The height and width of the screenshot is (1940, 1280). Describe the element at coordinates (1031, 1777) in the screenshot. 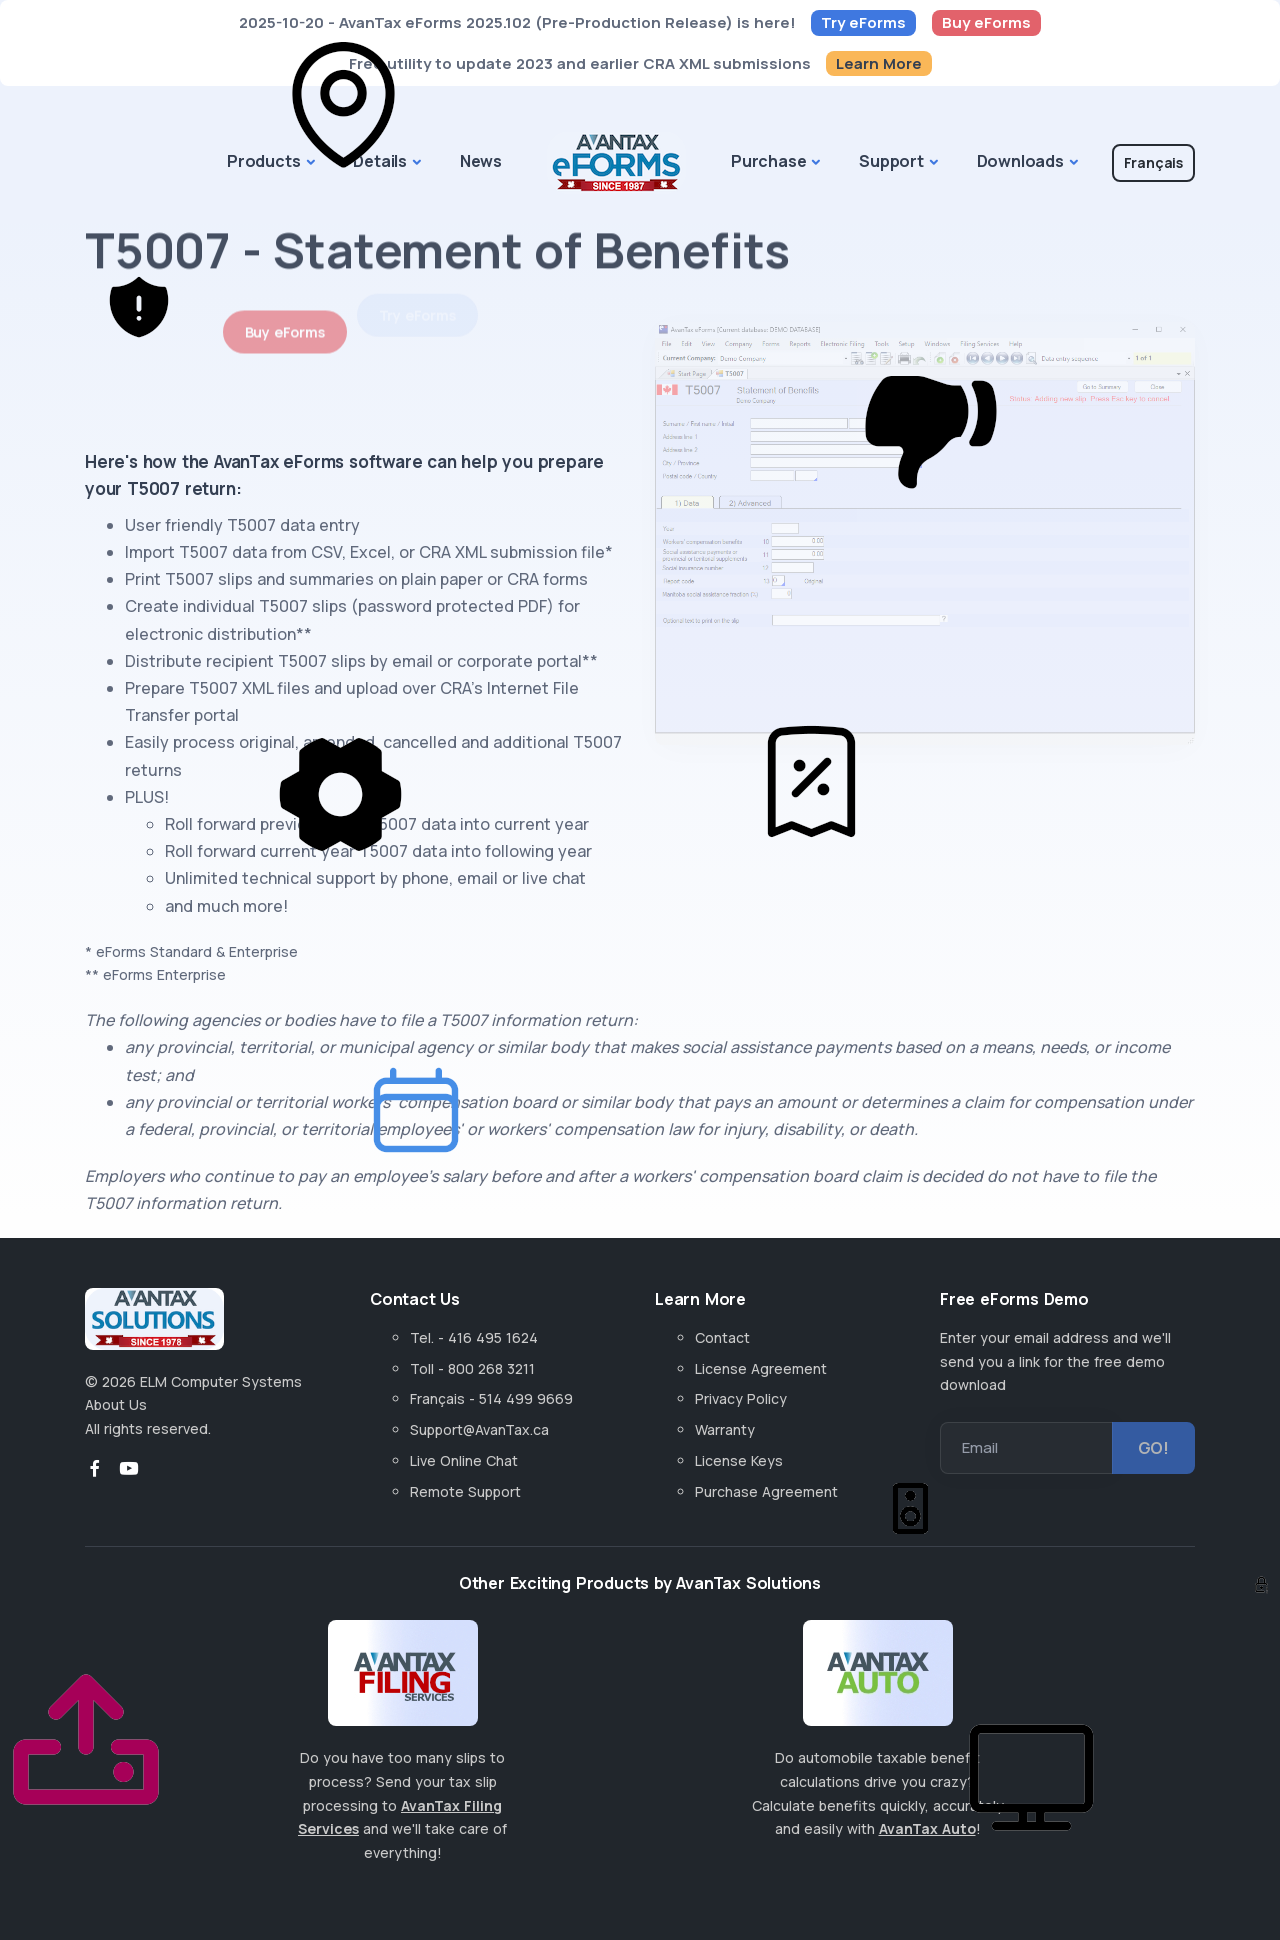

I see `access tv or video streaming options` at that location.